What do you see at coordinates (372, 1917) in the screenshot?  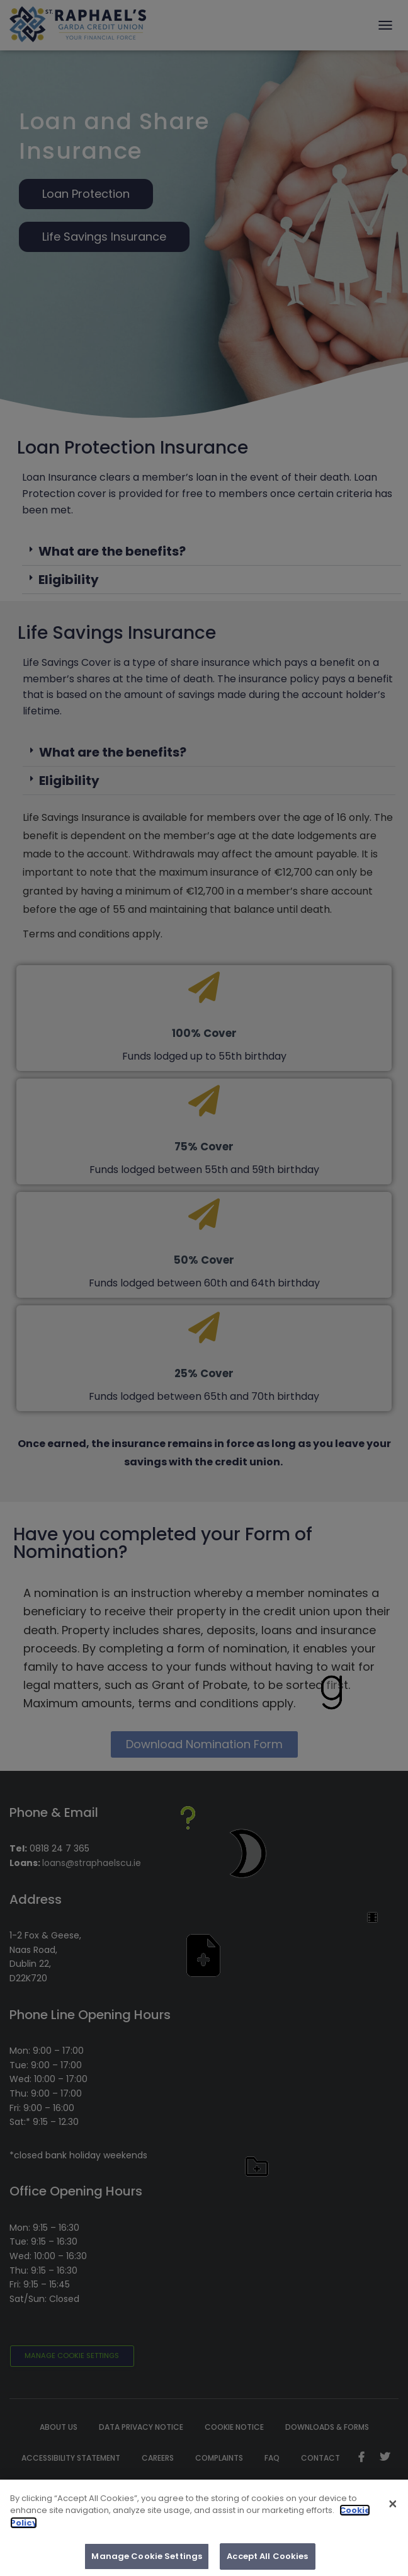 I see `access video or movie content` at bounding box center [372, 1917].